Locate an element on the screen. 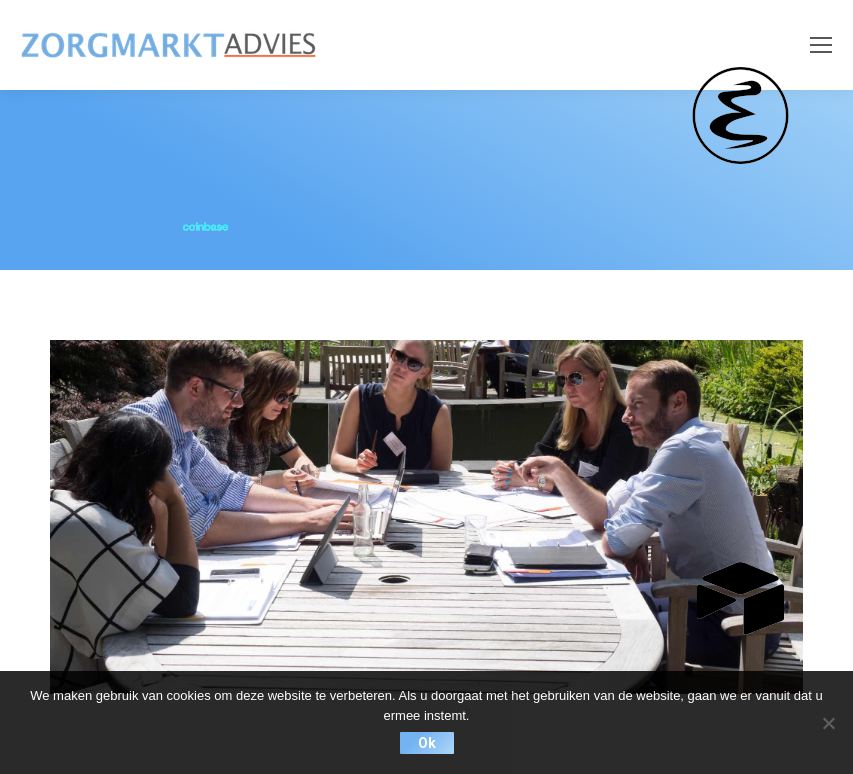 This screenshot has height=774, width=853. open gnu emacs text editor is located at coordinates (740, 115).